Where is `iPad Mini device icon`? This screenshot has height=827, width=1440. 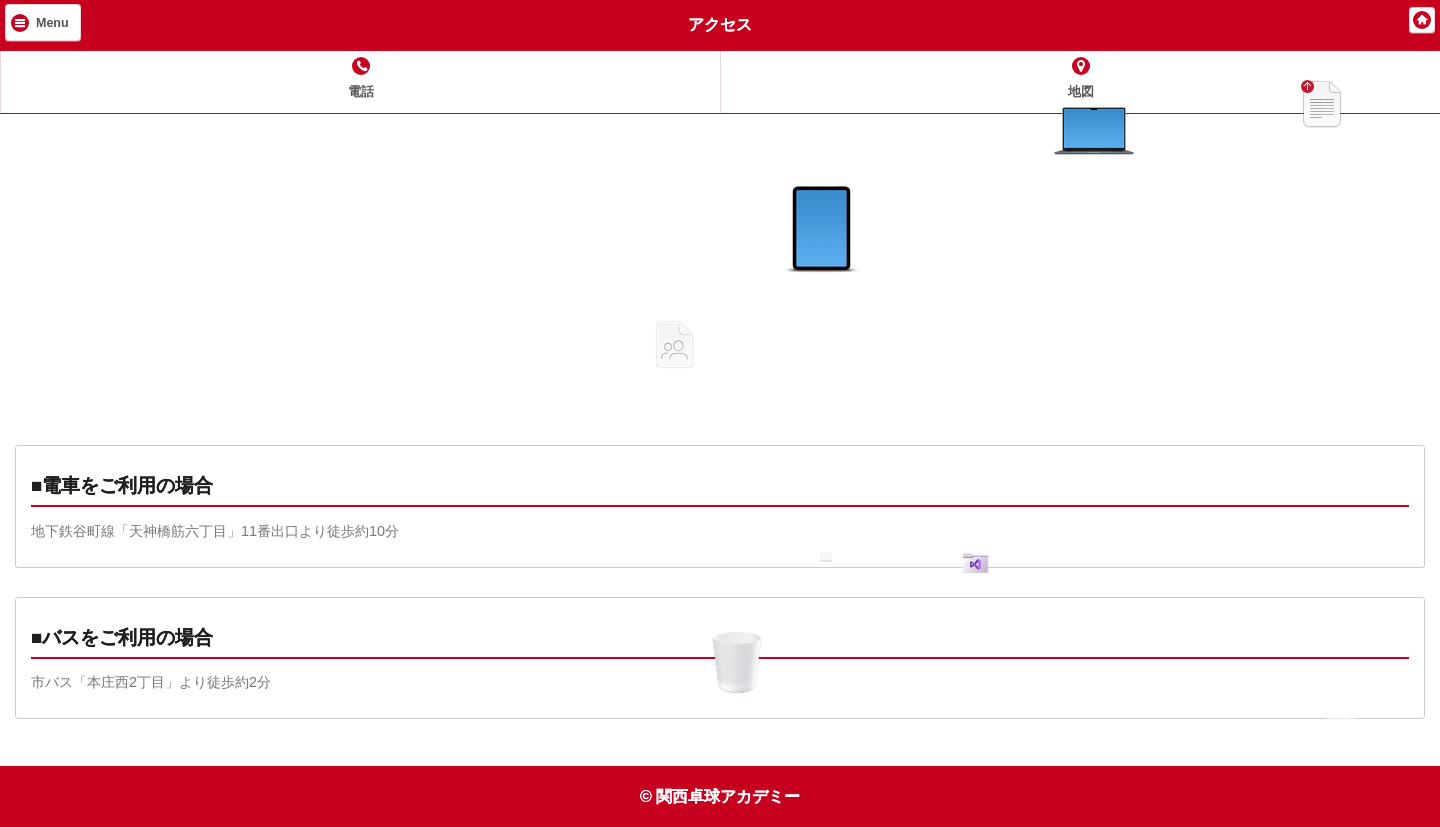 iPad Mini device icon is located at coordinates (821, 219).